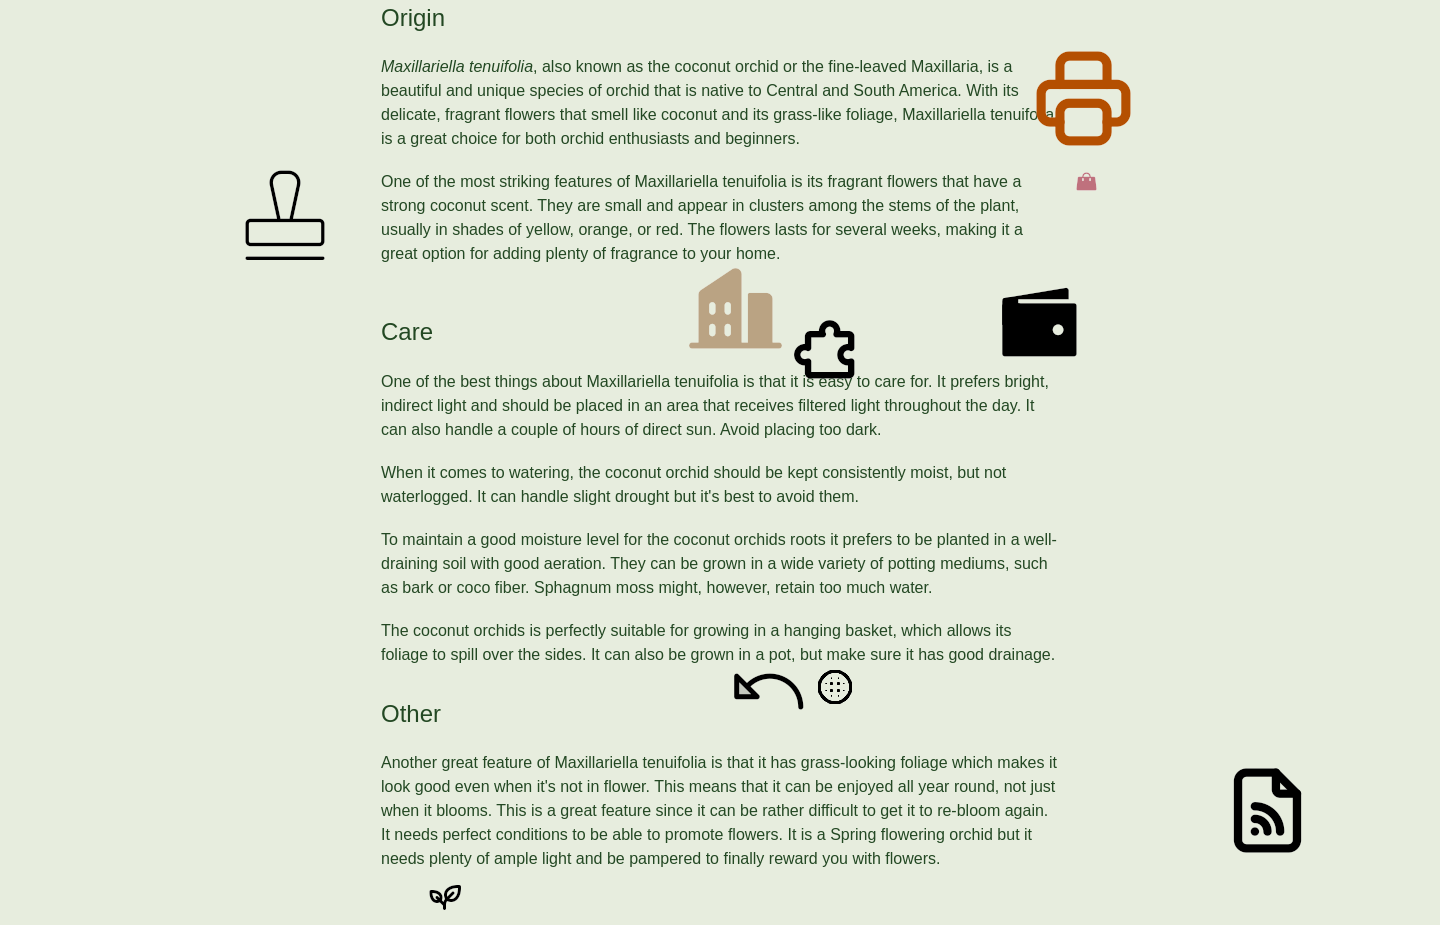 This screenshot has height=925, width=1440. Describe the element at coordinates (770, 689) in the screenshot. I see `undo previous action` at that location.